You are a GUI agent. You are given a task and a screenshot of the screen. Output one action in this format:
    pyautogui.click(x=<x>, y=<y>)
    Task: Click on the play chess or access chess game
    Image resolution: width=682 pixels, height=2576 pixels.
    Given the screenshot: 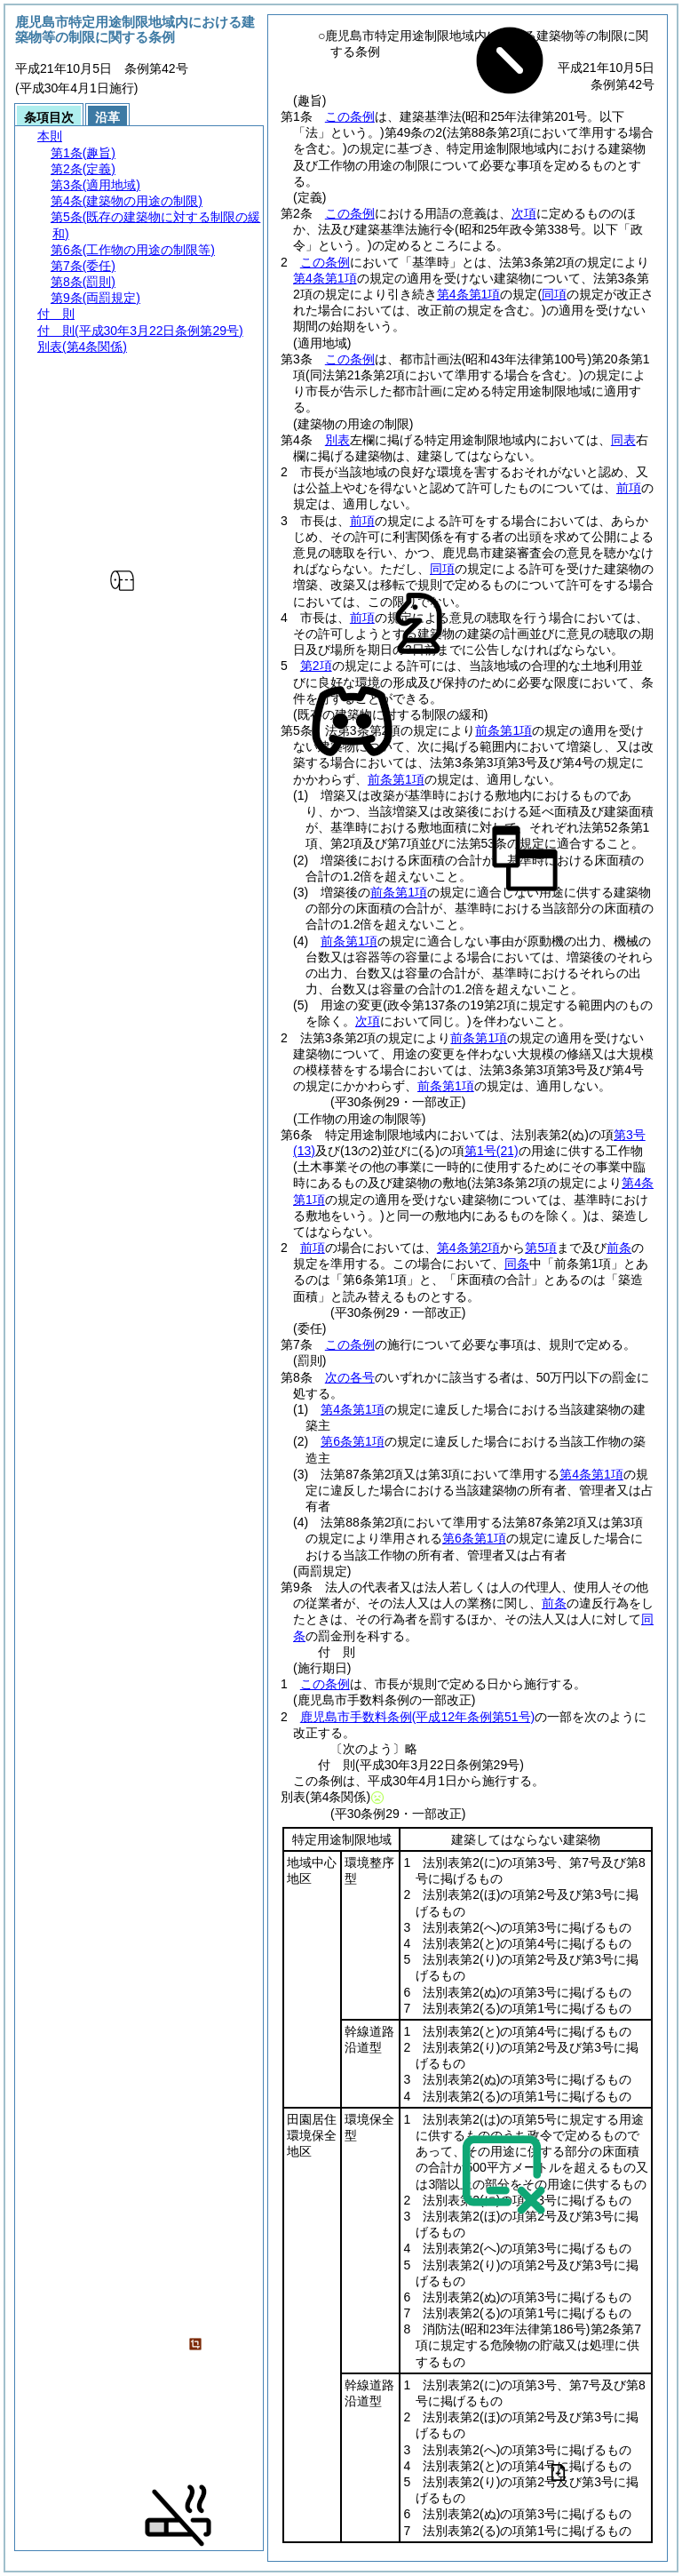 What is the action you would take?
    pyautogui.click(x=418, y=625)
    